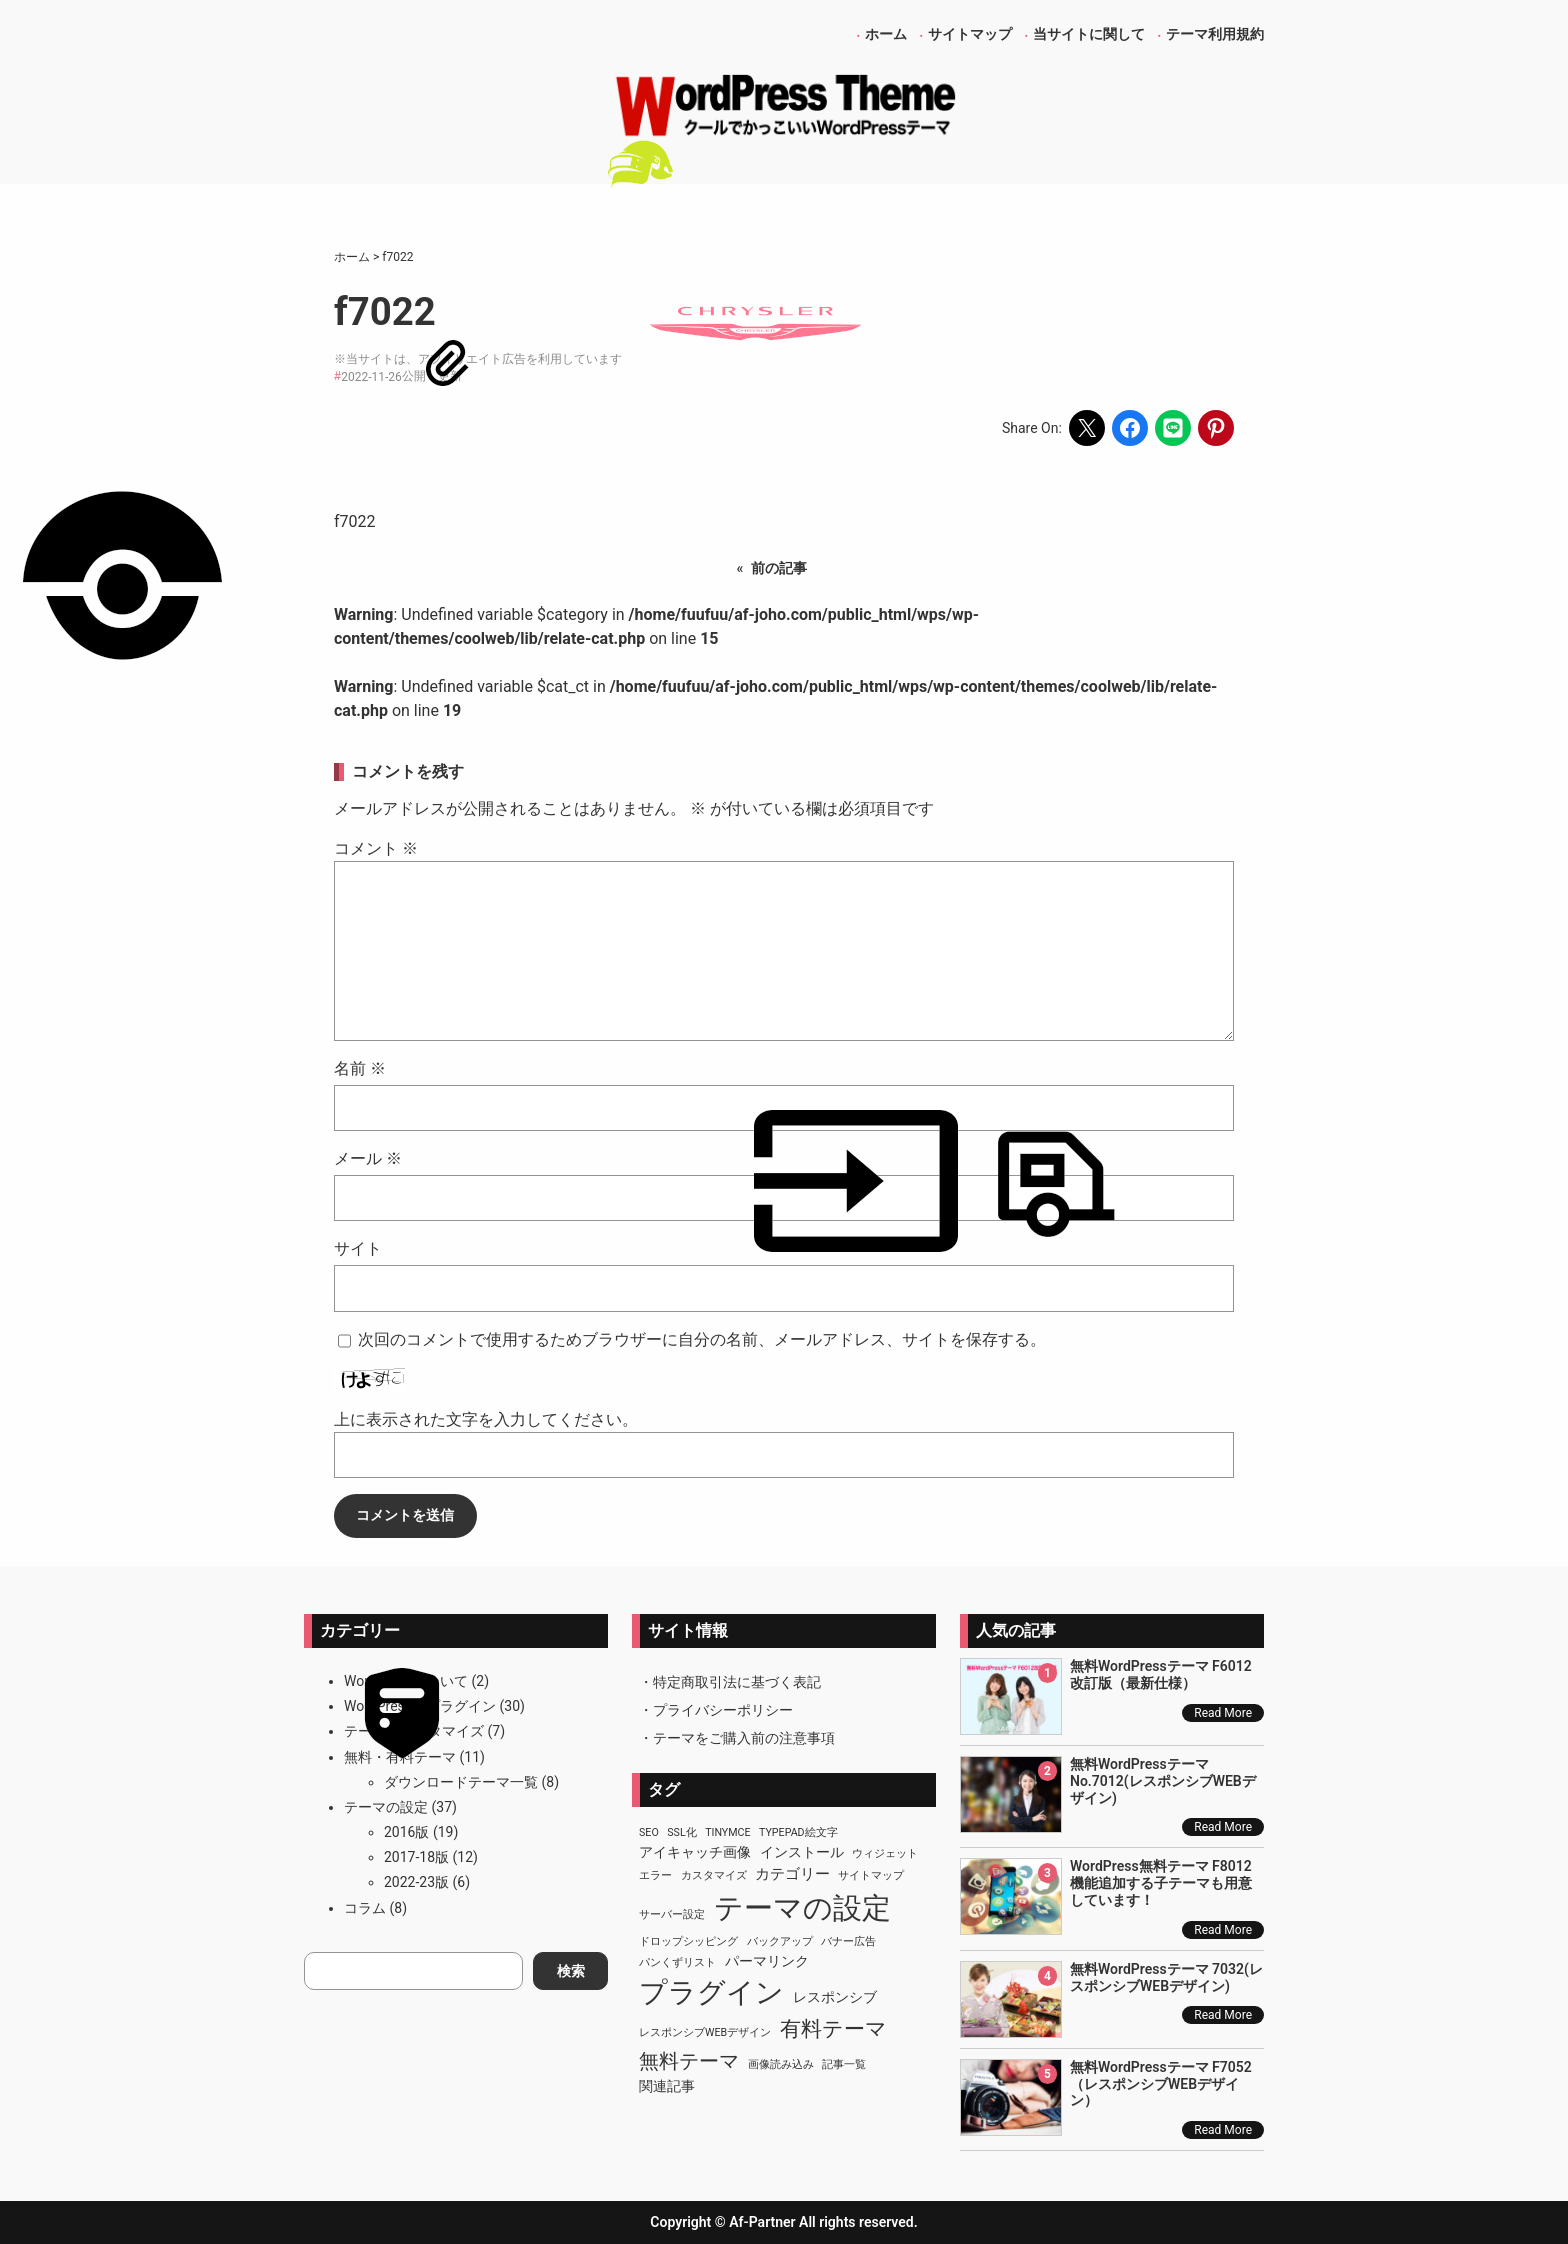 This screenshot has height=2244, width=1568. I want to click on chrysler brand logo, so click(755, 323).